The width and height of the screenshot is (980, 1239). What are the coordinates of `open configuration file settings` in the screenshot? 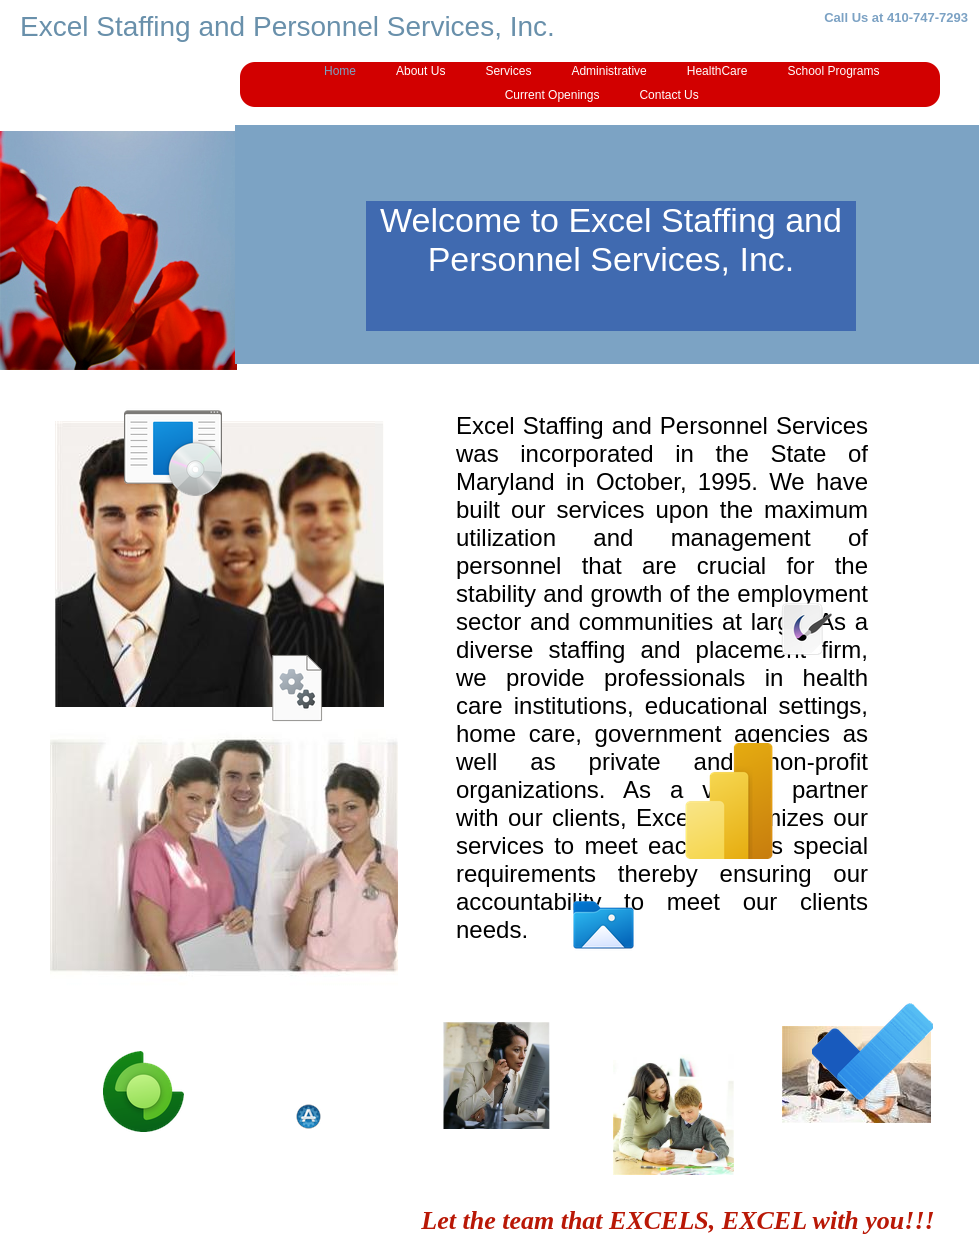 It's located at (297, 688).